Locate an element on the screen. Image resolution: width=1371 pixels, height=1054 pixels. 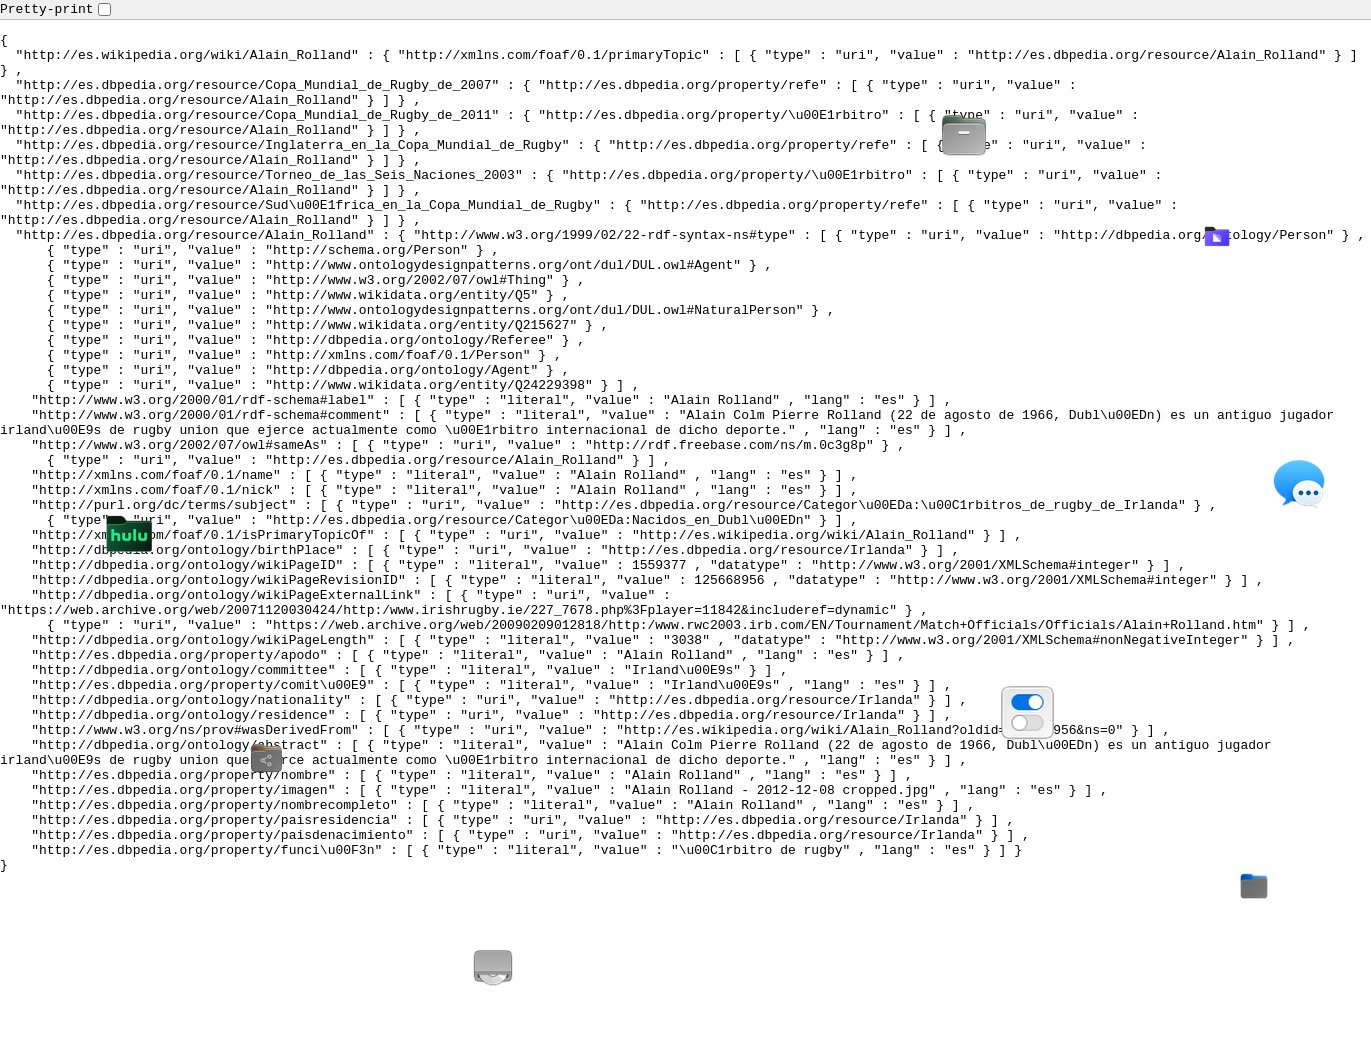
open the file manager is located at coordinates (964, 135).